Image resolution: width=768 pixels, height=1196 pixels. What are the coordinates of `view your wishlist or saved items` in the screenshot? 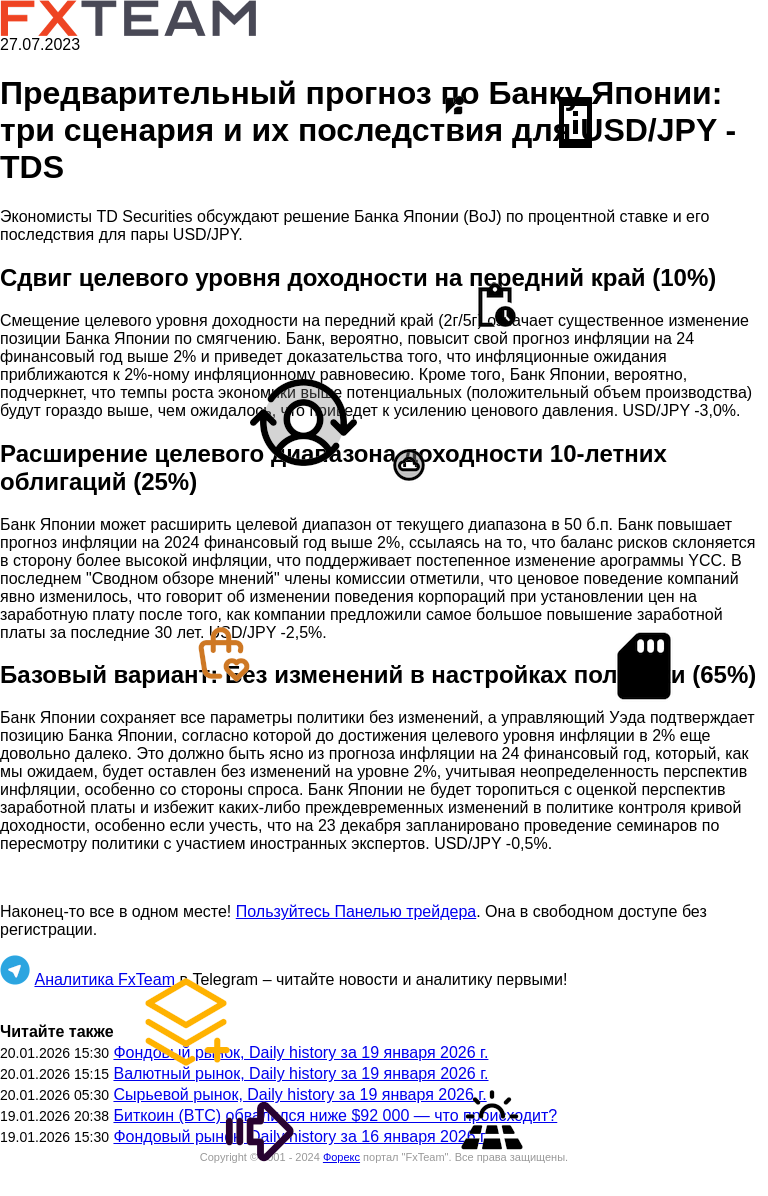 It's located at (221, 653).